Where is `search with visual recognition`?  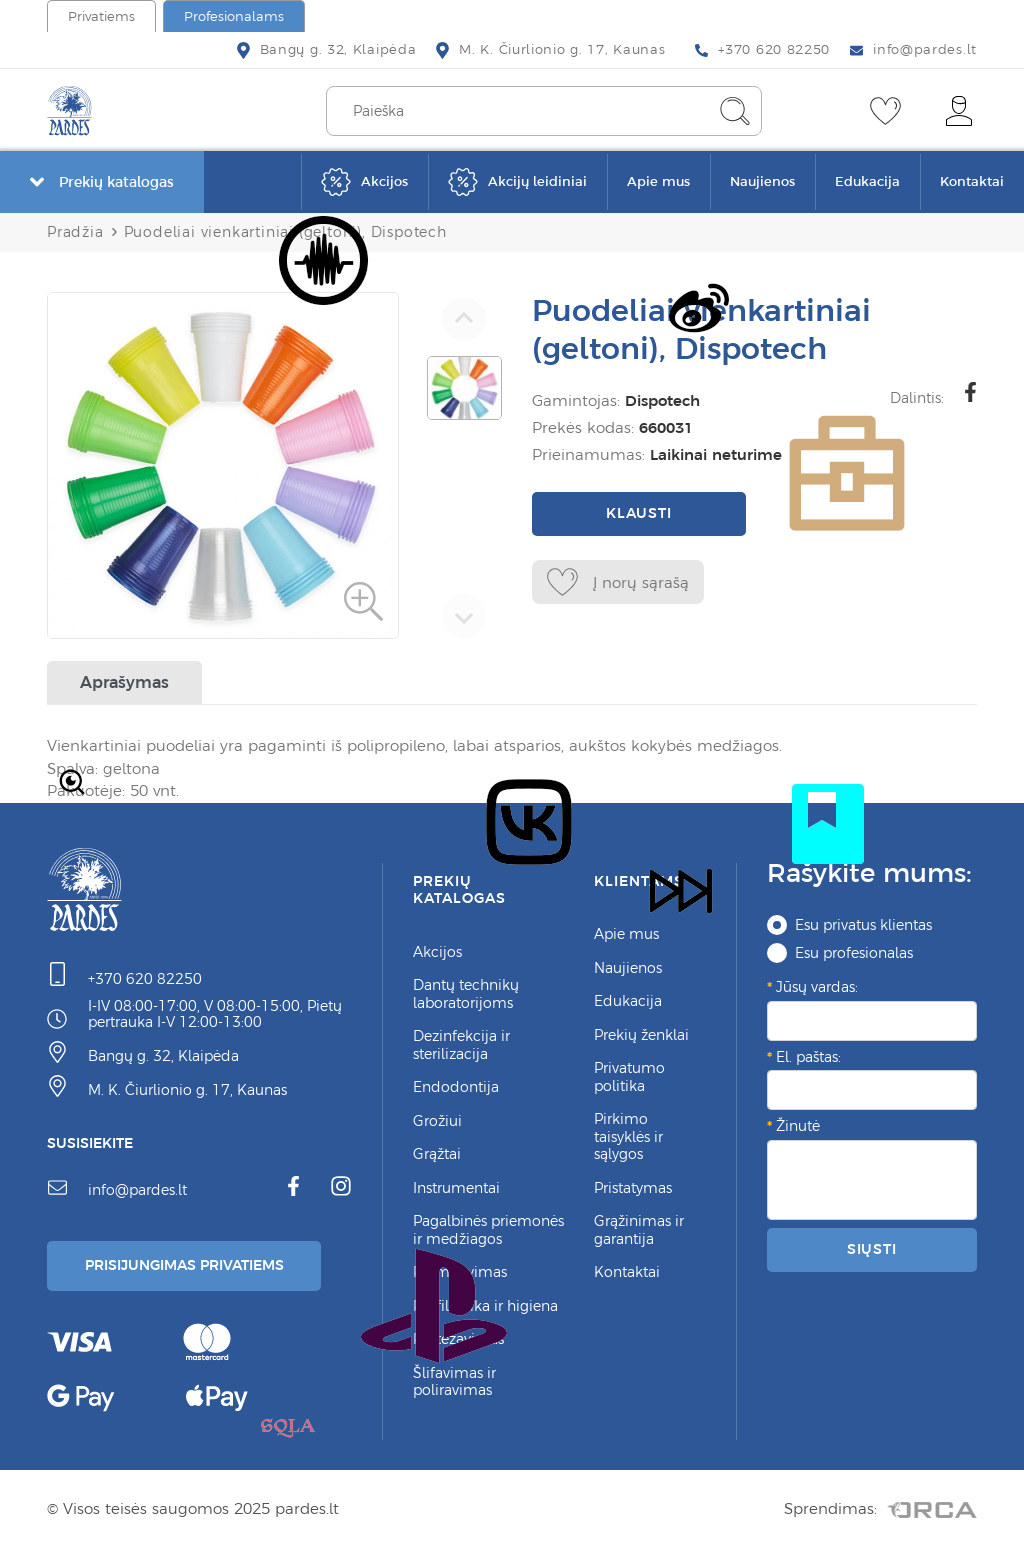
search with visual recognition is located at coordinates (72, 782).